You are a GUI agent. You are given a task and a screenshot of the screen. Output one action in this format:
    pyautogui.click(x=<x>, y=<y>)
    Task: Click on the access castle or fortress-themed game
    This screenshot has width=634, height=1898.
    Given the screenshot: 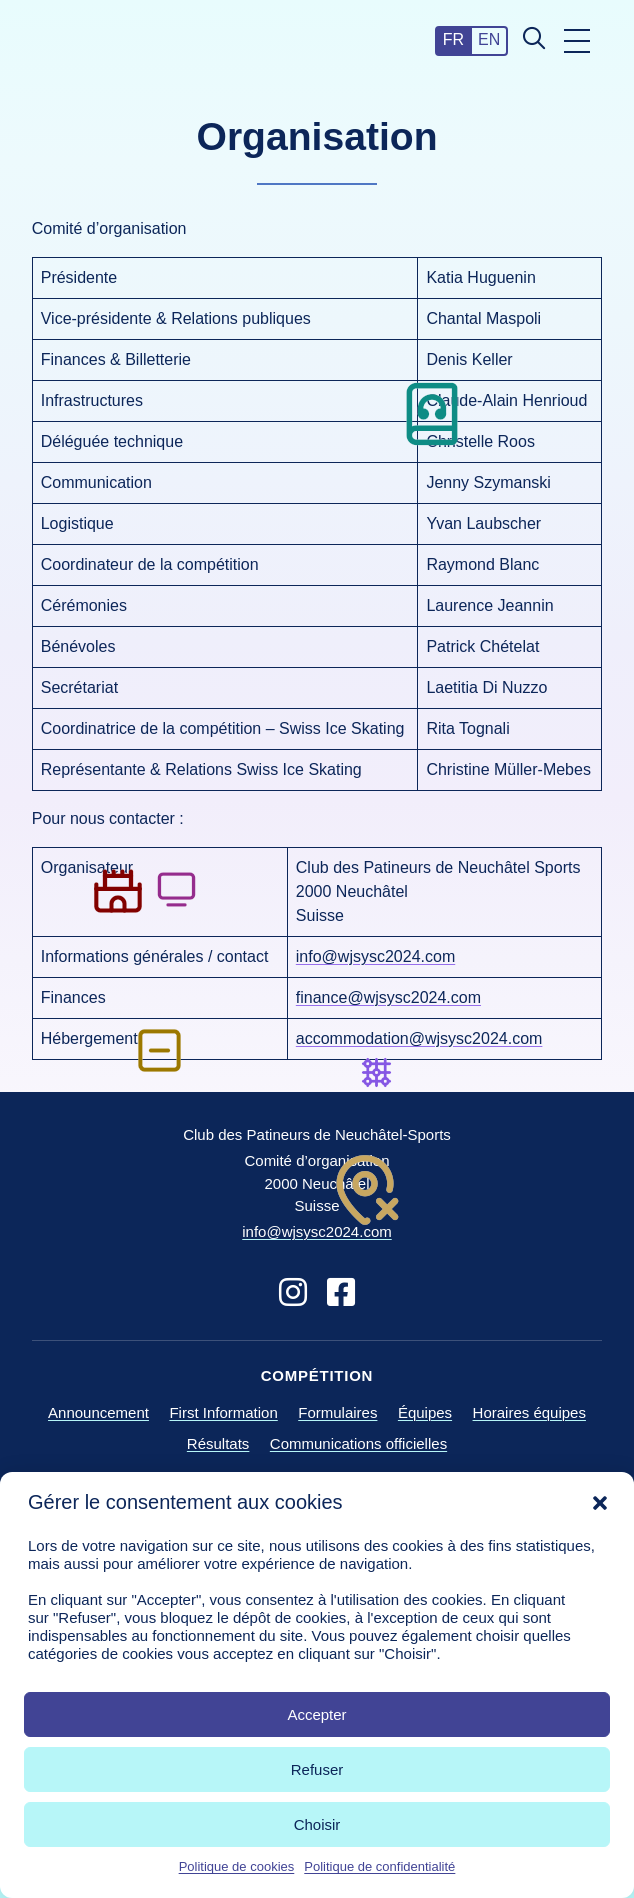 What is the action you would take?
    pyautogui.click(x=118, y=891)
    